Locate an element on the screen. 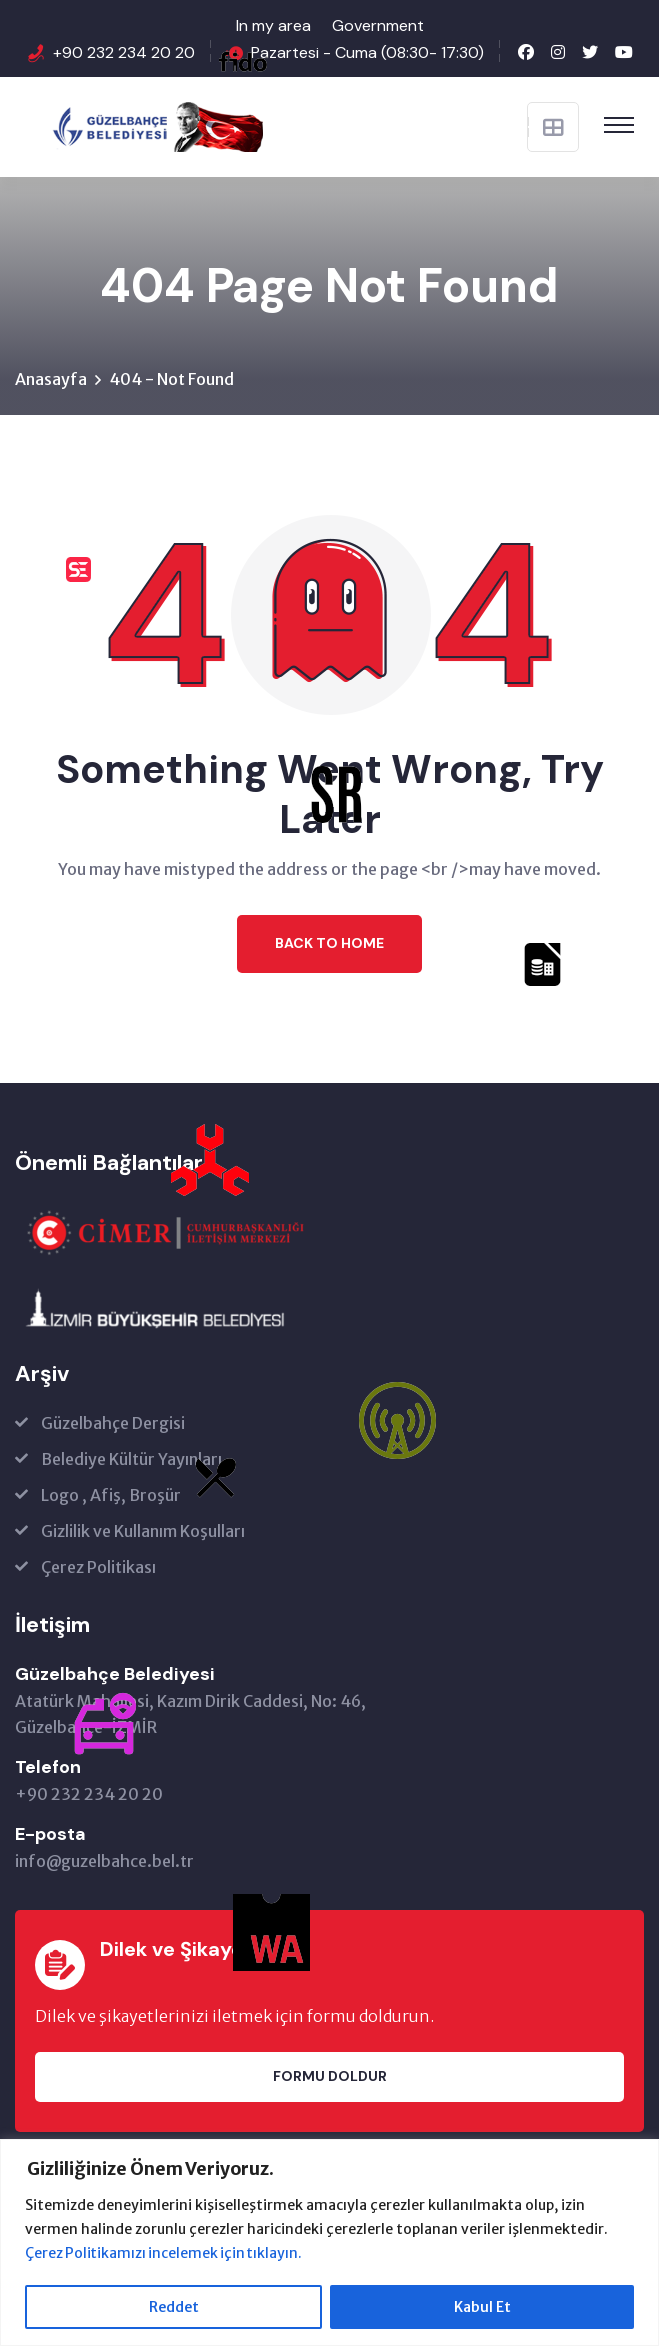 This screenshot has width=659, height=2346. open the Overcast podcast app is located at coordinates (397, 1420).